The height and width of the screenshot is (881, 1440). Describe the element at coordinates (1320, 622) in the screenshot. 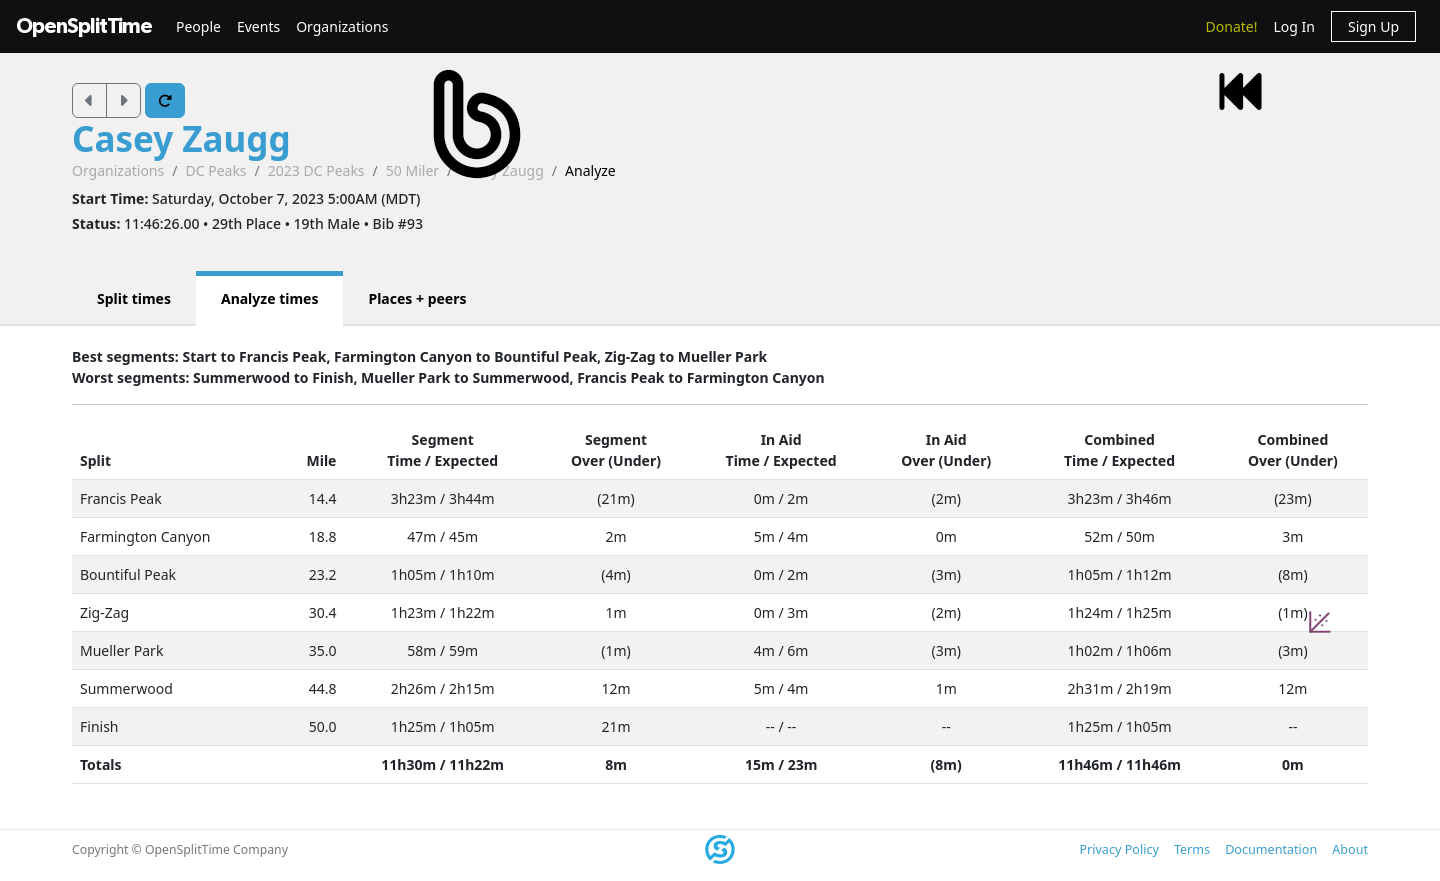

I see `view covariate analysis chart` at that location.